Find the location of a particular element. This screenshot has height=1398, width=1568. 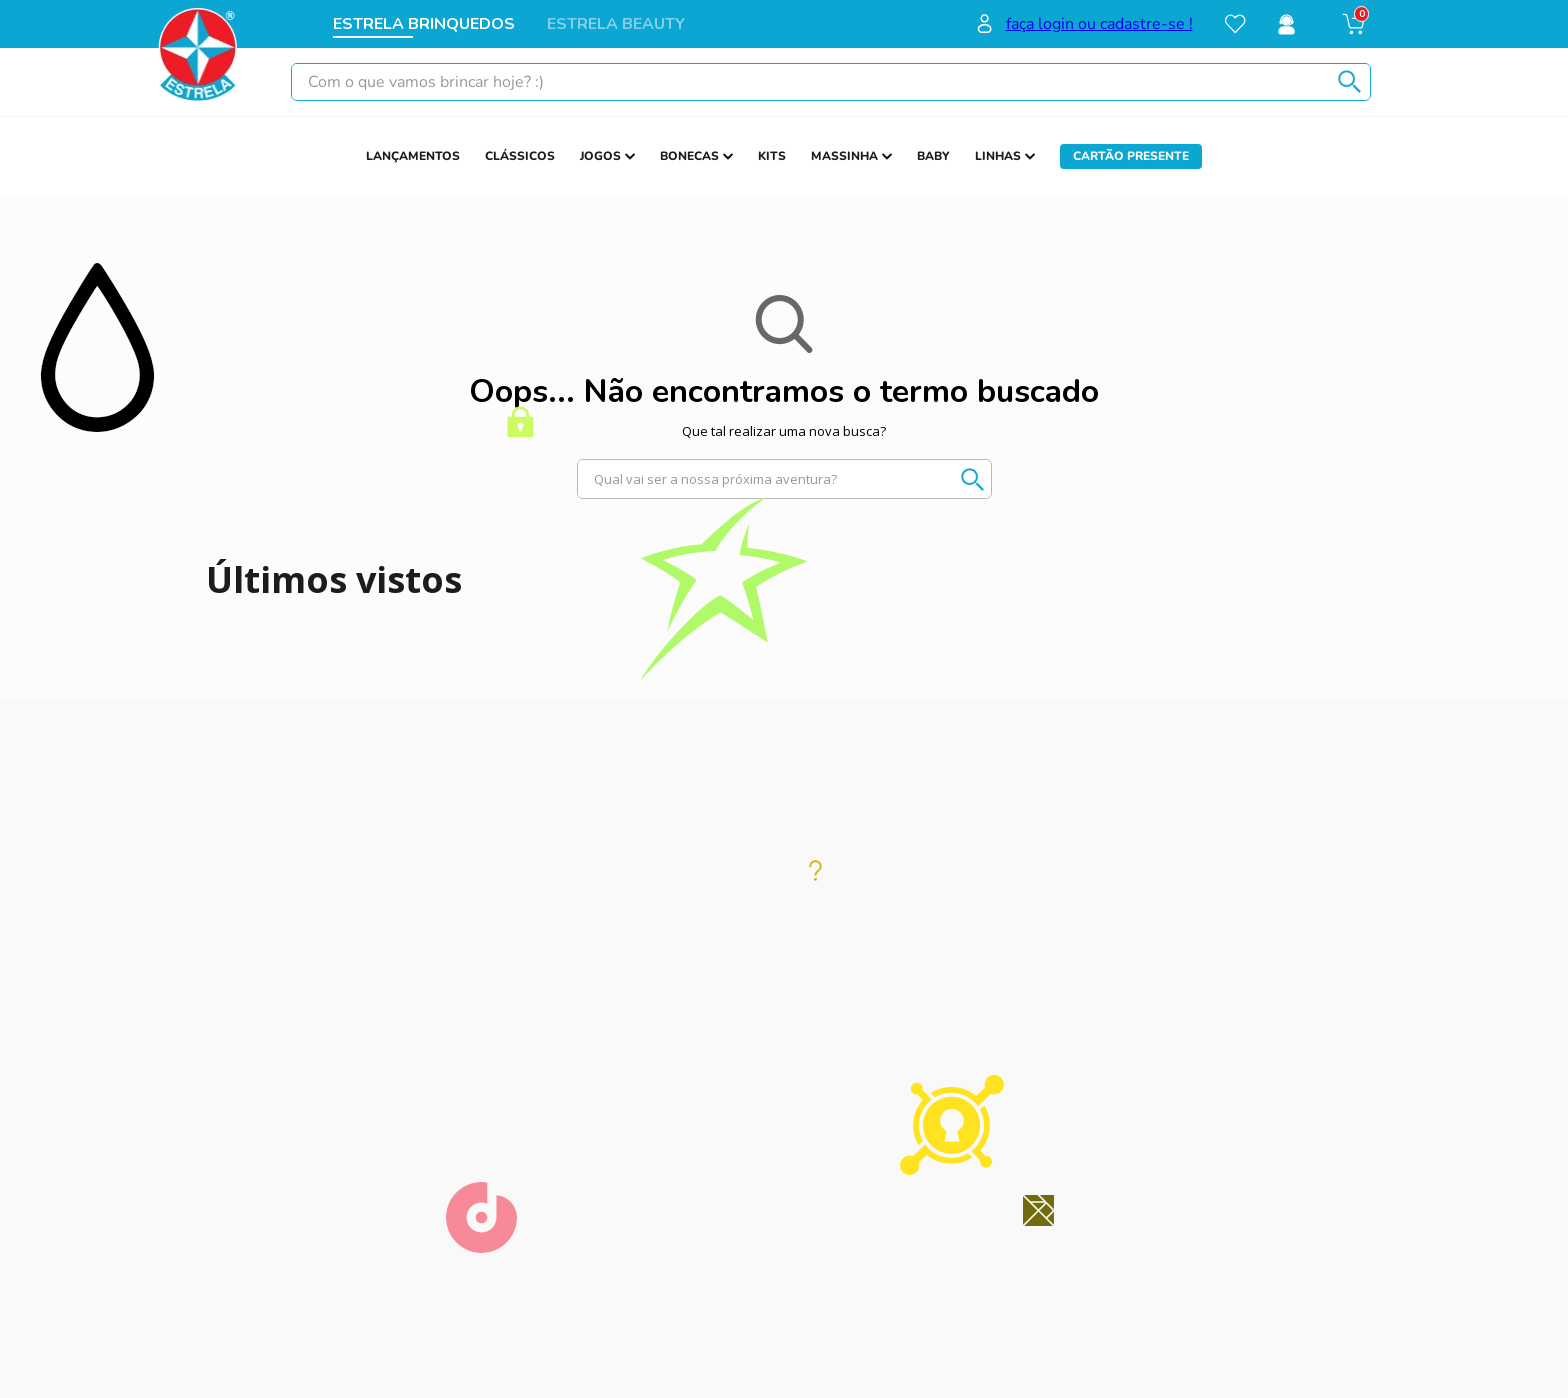

access help or support information is located at coordinates (815, 870).